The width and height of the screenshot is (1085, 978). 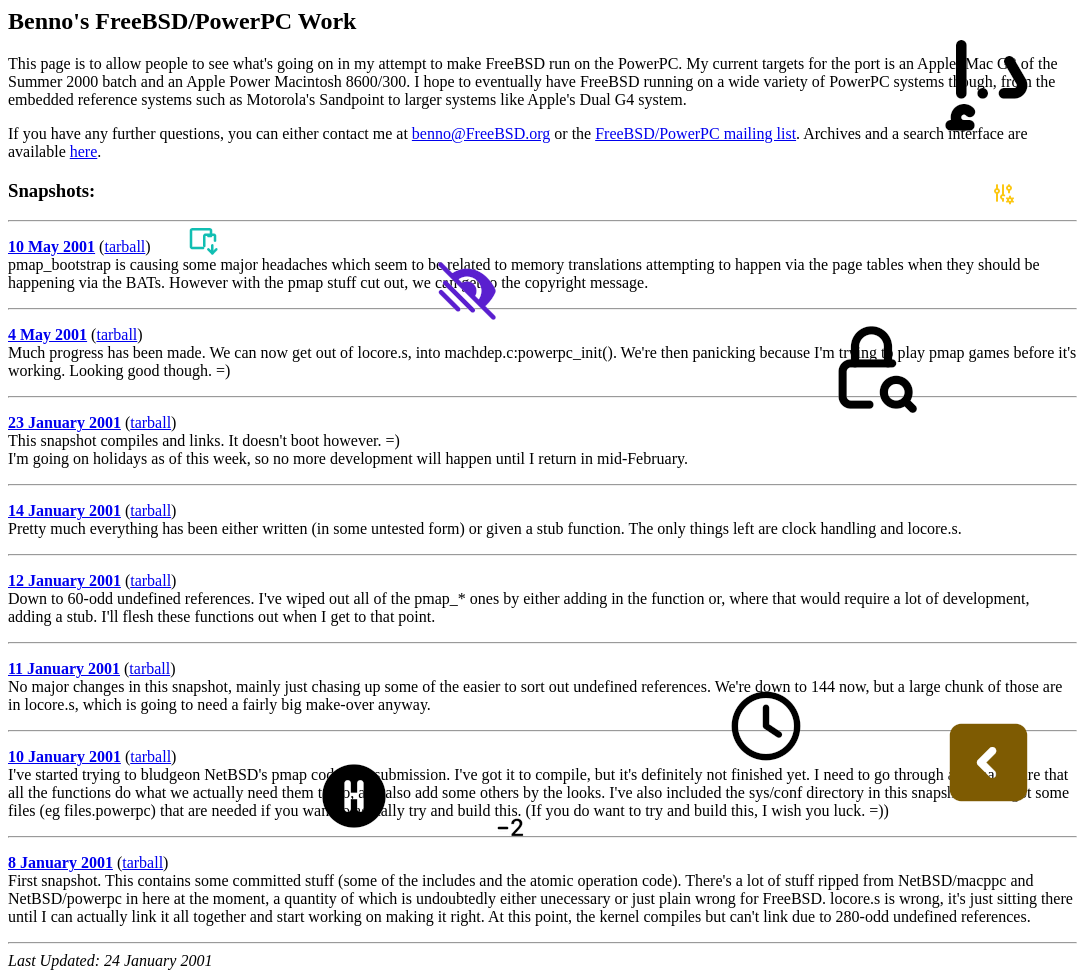 What do you see at coordinates (988, 88) in the screenshot?
I see `indicates price or amount in UAE dirhams` at bounding box center [988, 88].